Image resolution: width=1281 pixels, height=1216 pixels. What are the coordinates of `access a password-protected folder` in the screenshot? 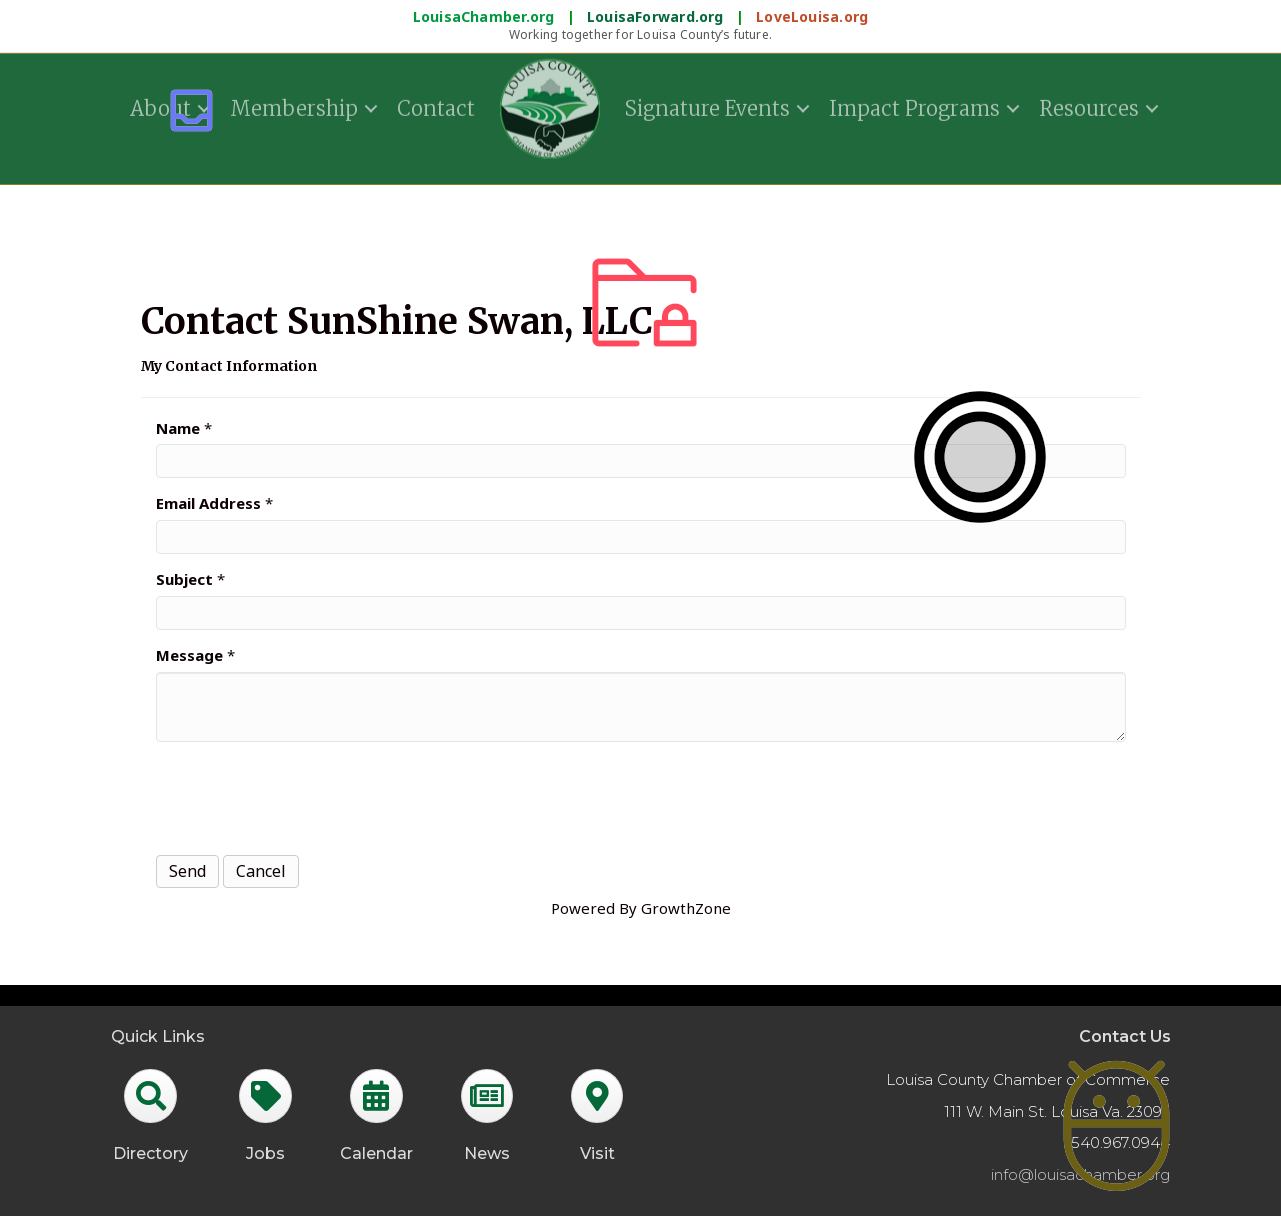 It's located at (644, 302).